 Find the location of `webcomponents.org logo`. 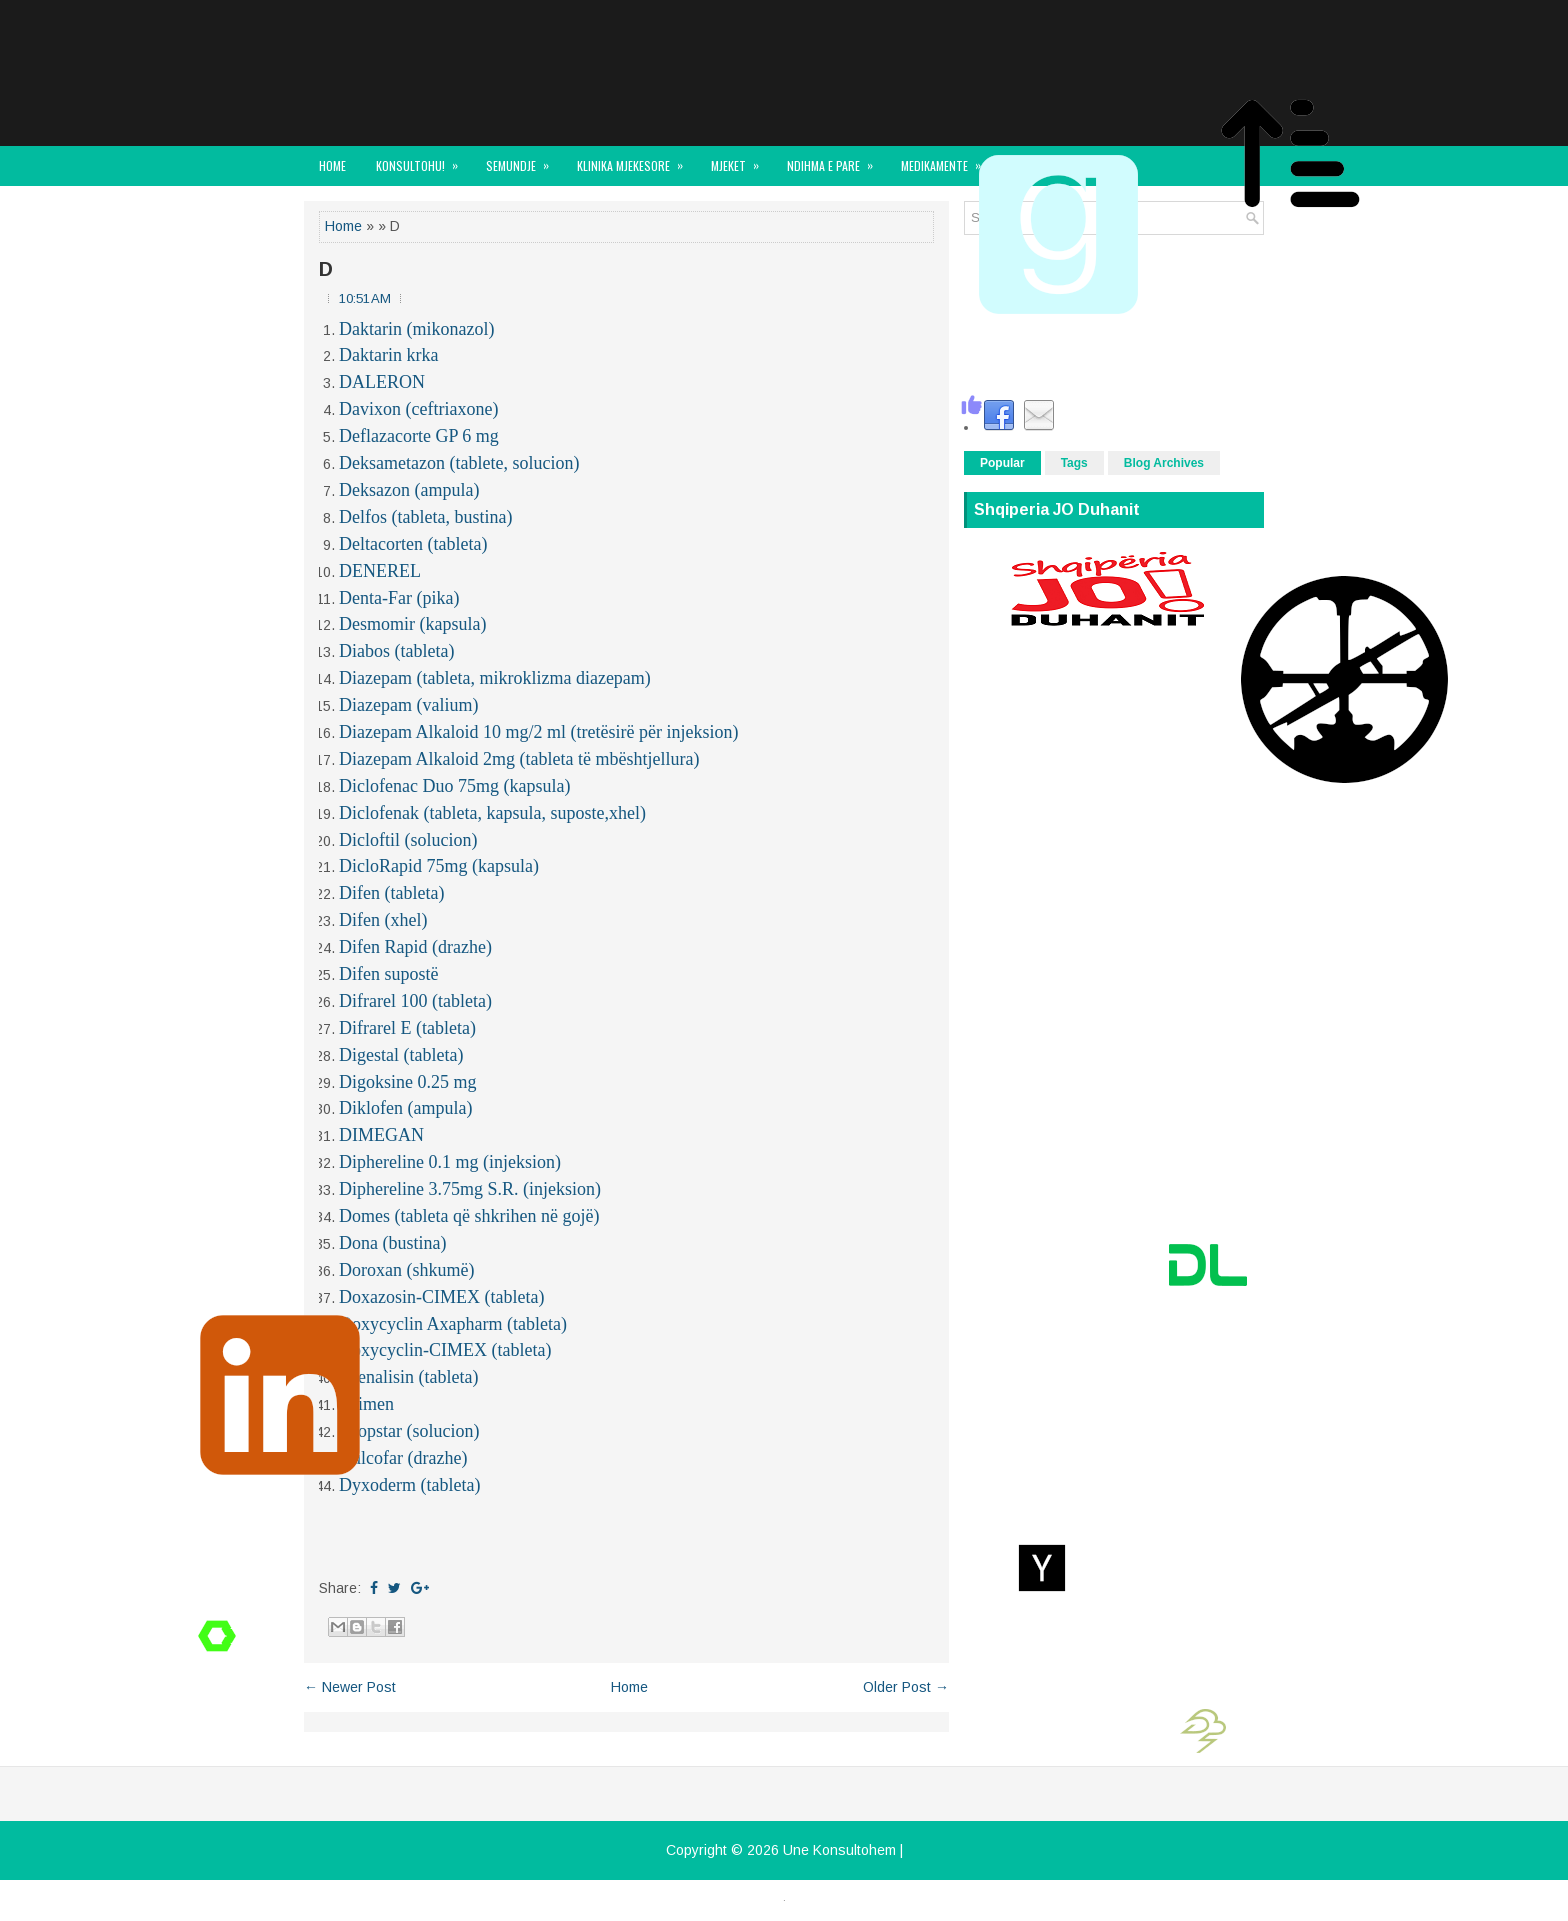

webcomponents.org logo is located at coordinates (217, 1636).